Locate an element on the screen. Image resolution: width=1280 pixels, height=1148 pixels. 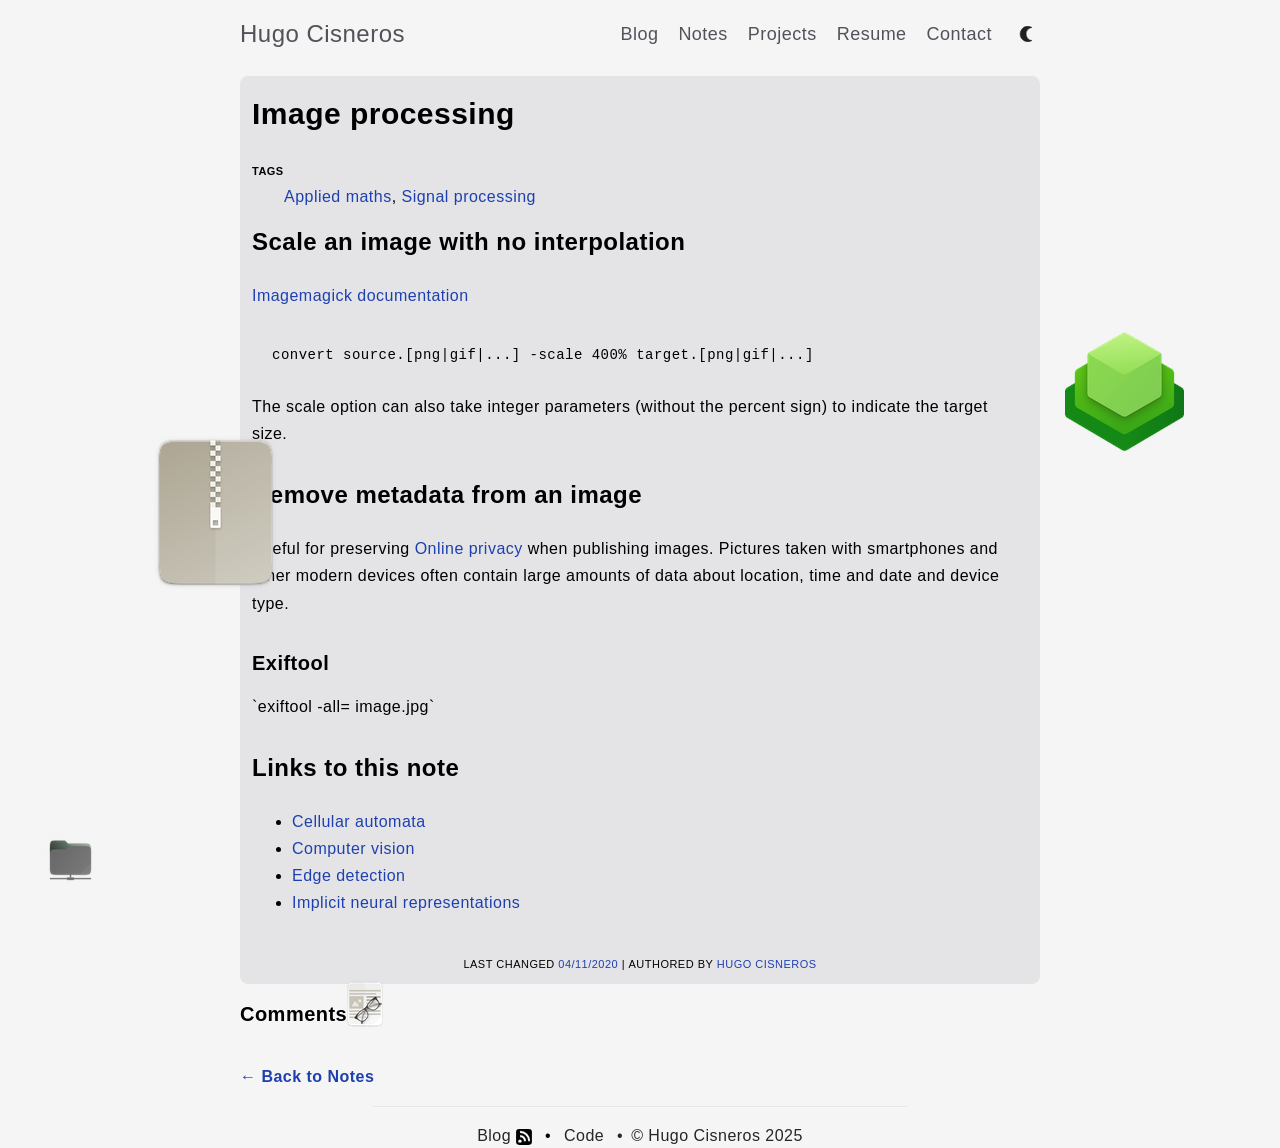
access a remote or network folder is located at coordinates (70, 859).